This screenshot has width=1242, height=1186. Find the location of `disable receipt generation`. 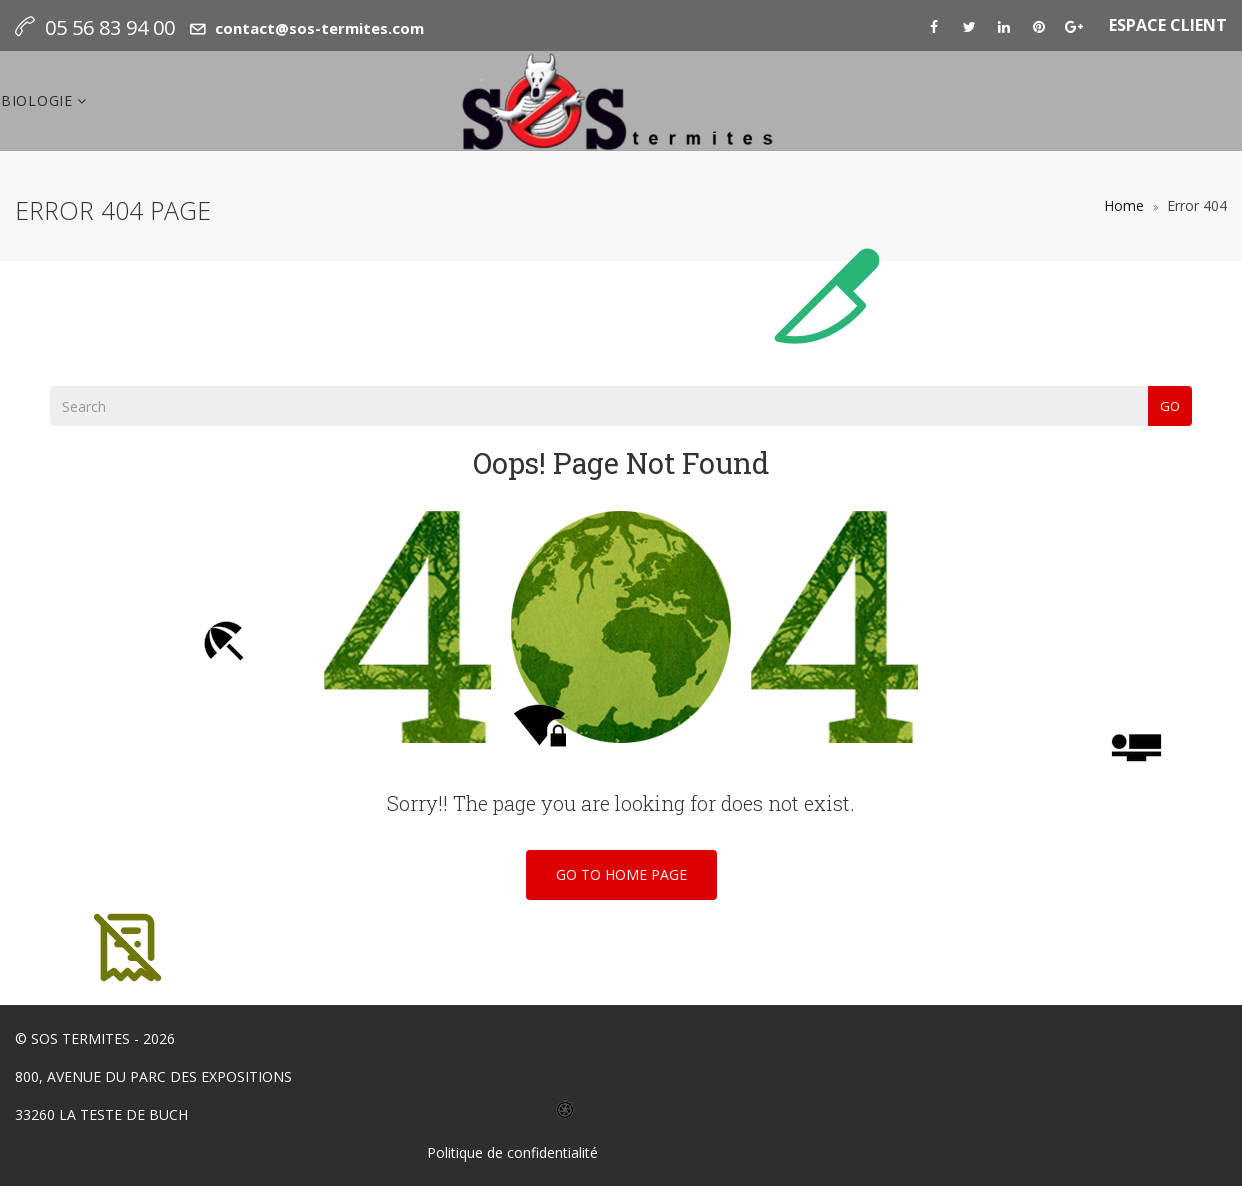

disable receipt generation is located at coordinates (127, 947).